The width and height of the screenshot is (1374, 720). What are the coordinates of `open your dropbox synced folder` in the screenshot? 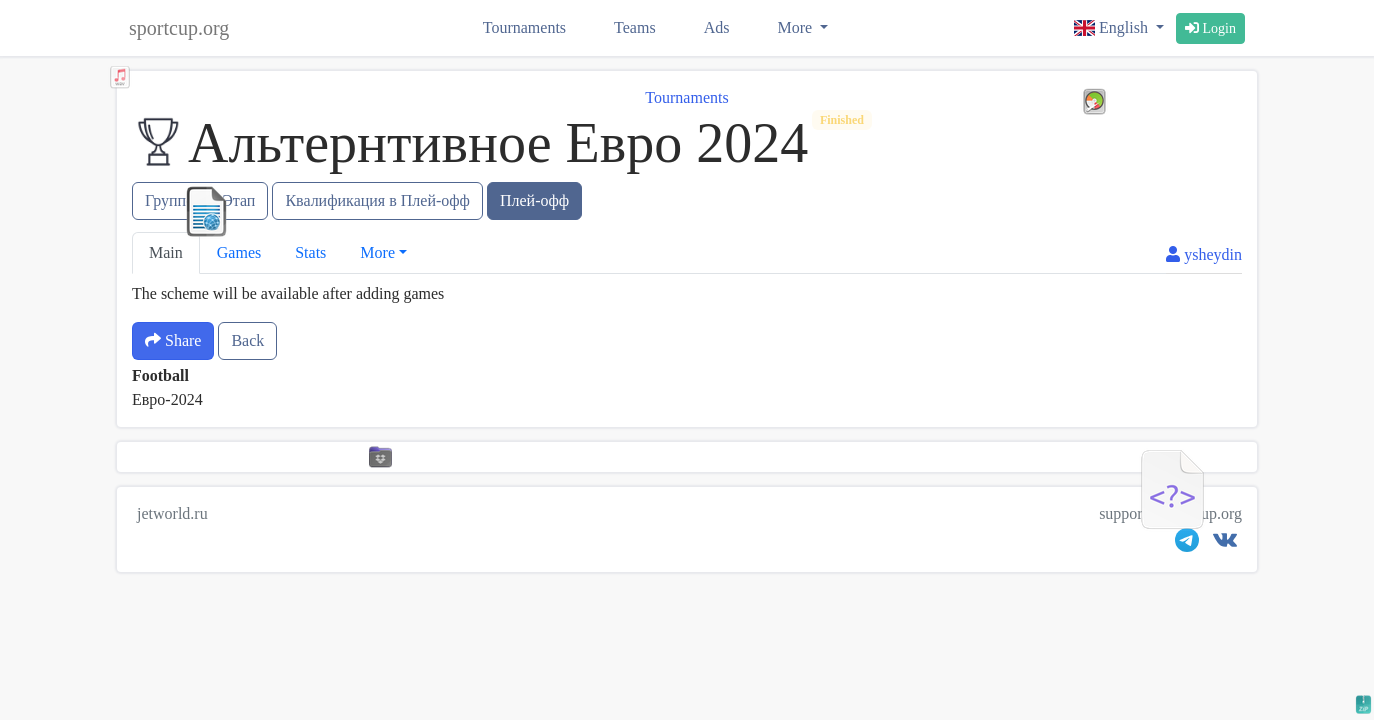 It's located at (380, 456).